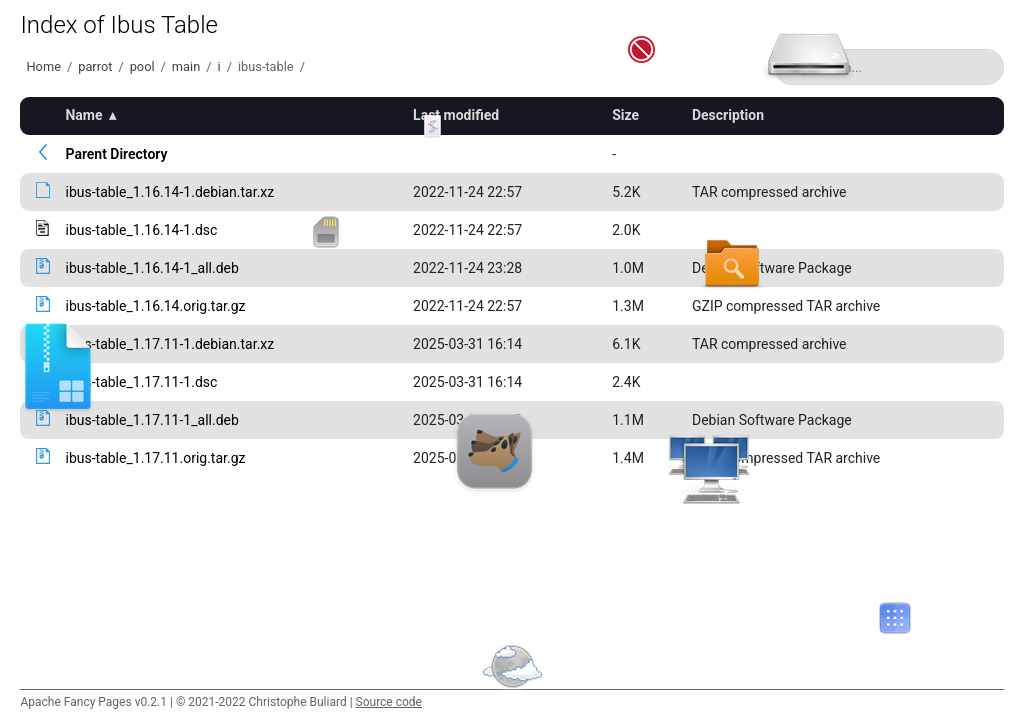  I want to click on access removable storage device, so click(808, 55).